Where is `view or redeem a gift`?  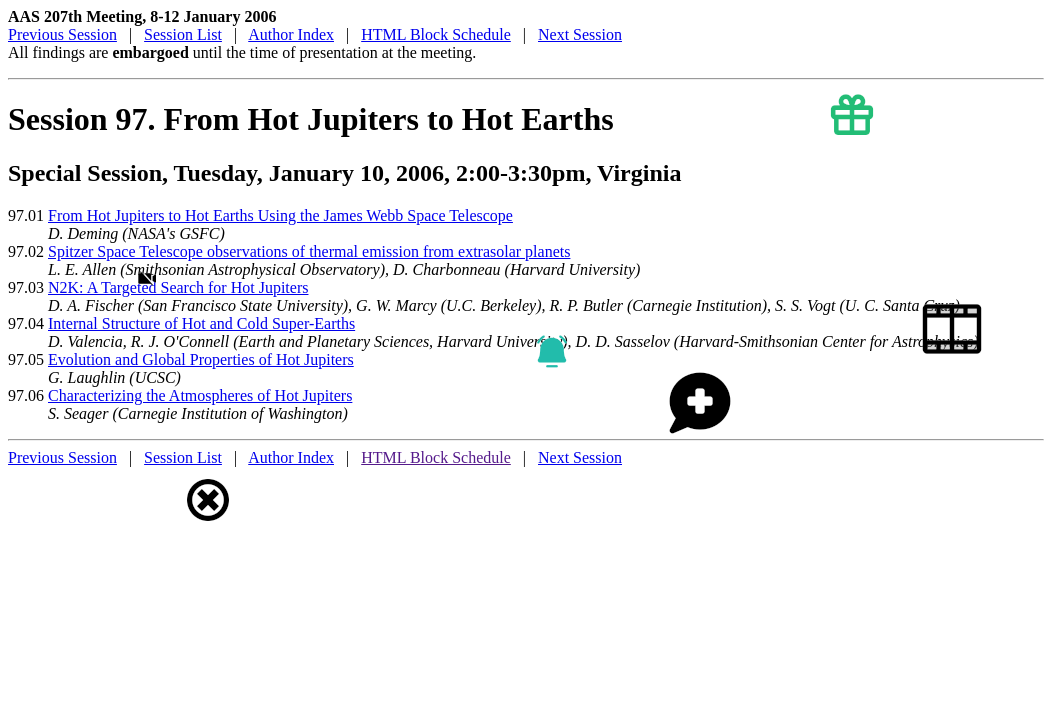
view or redeem a gift is located at coordinates (852, 117).